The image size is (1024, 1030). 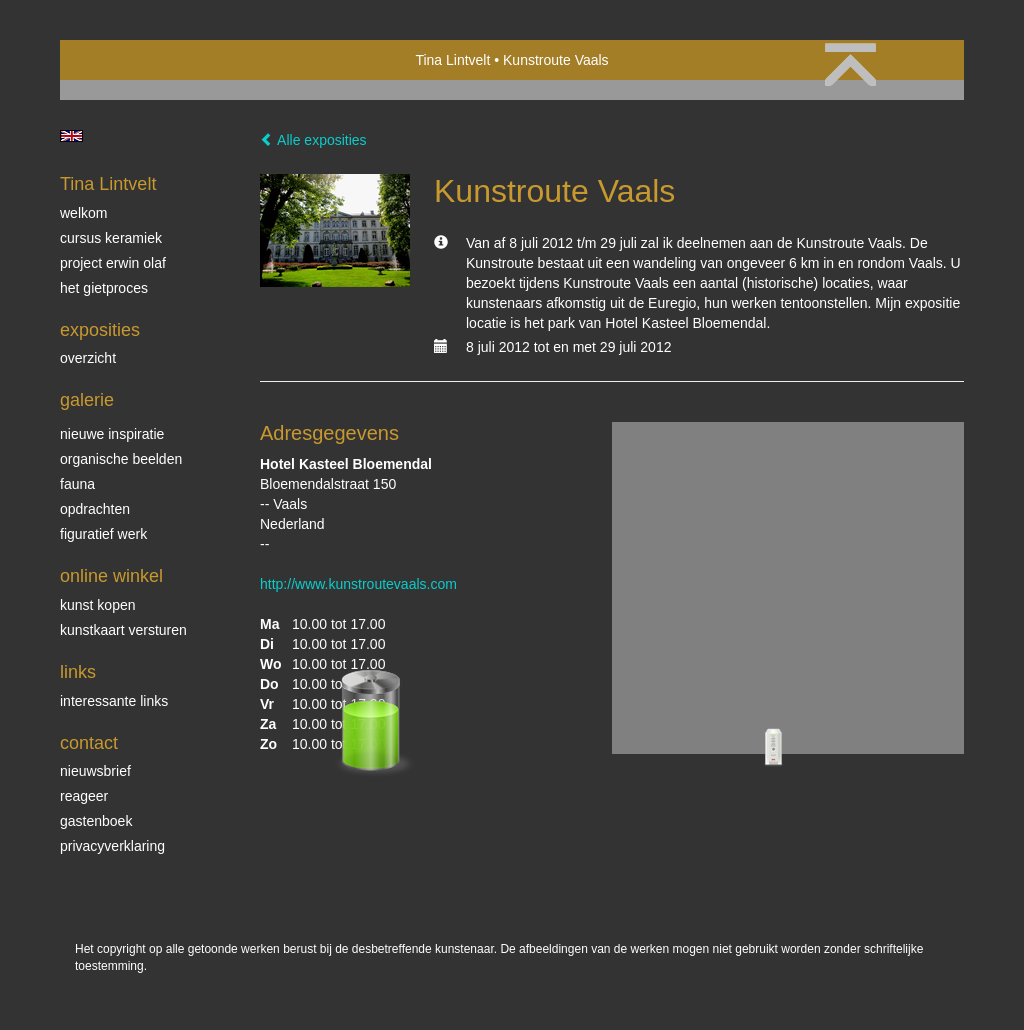 What do you see at coordinates (850, 64) in the screenshot?
I see `scroll to top of page` at bounding box center [850, 64].